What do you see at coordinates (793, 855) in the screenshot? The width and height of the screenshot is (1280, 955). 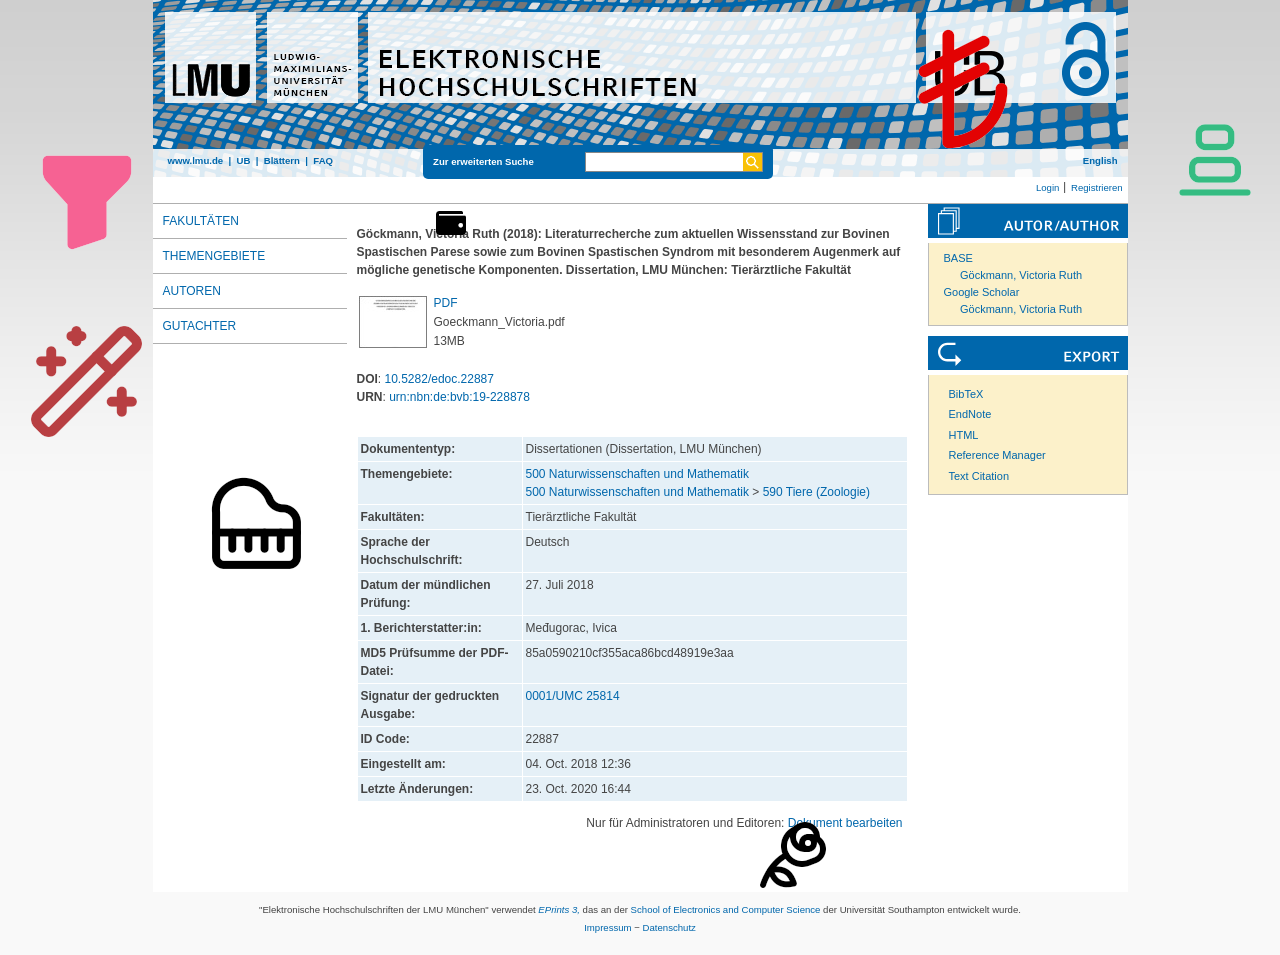 I see `send a flower or romantic gesture` at bounding box center [793, 855].